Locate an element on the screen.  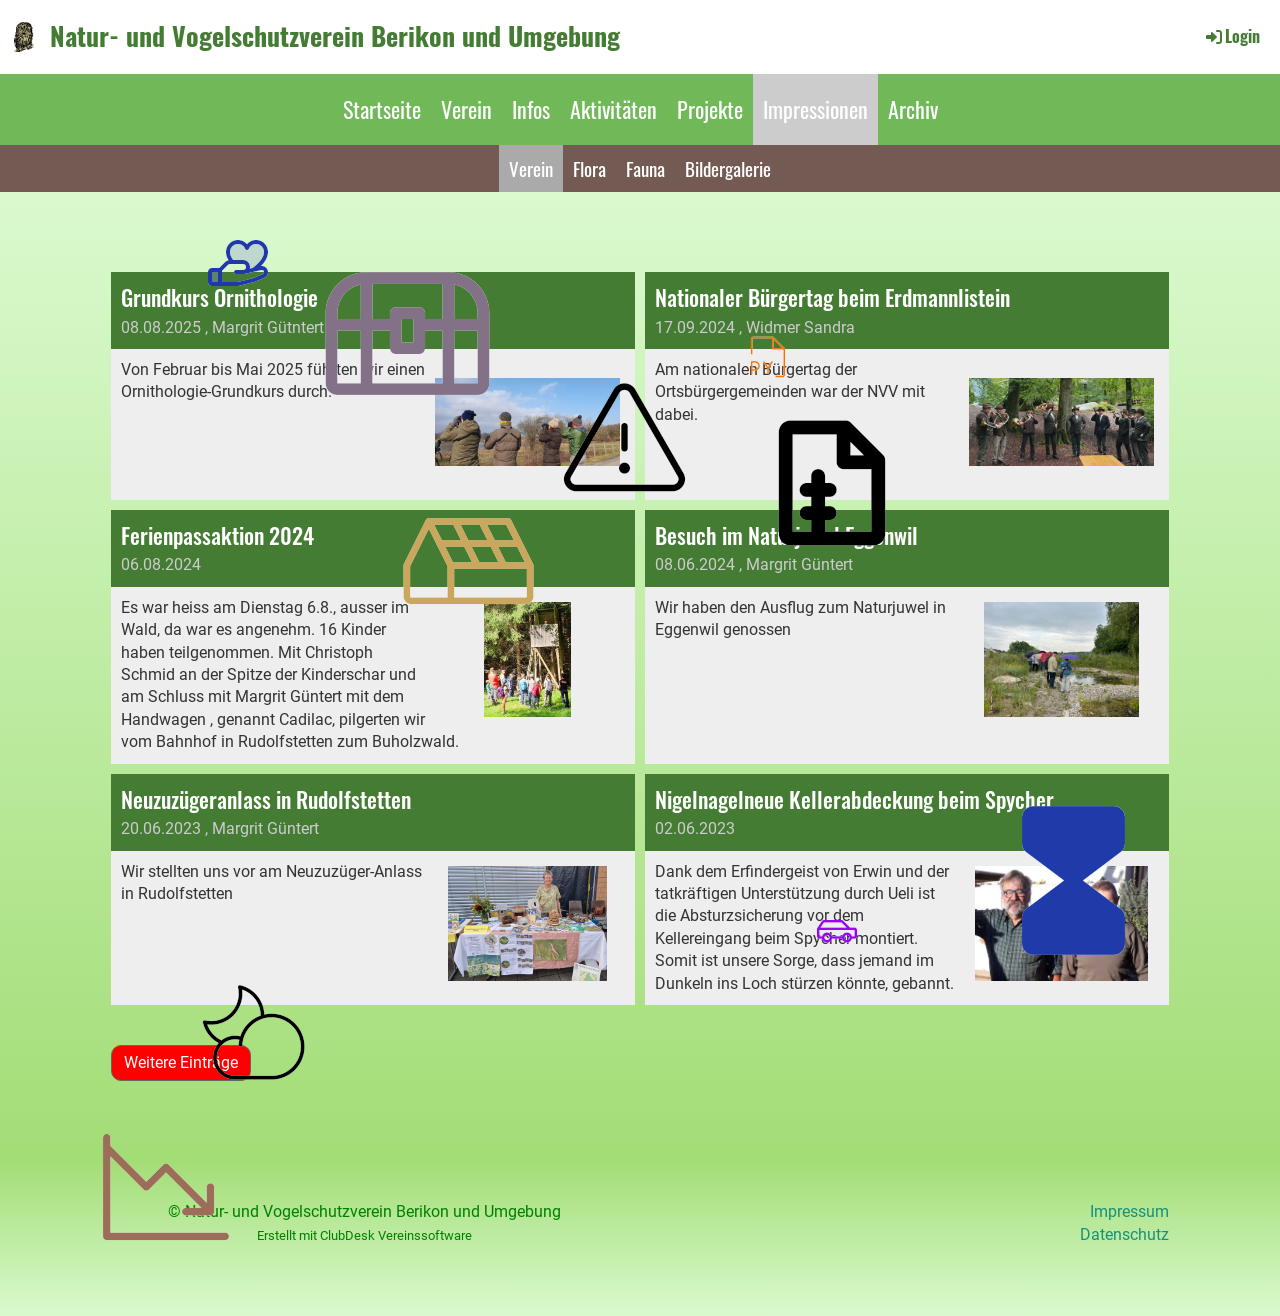
select car or vehicle mode is located at coordinates (837, 930).